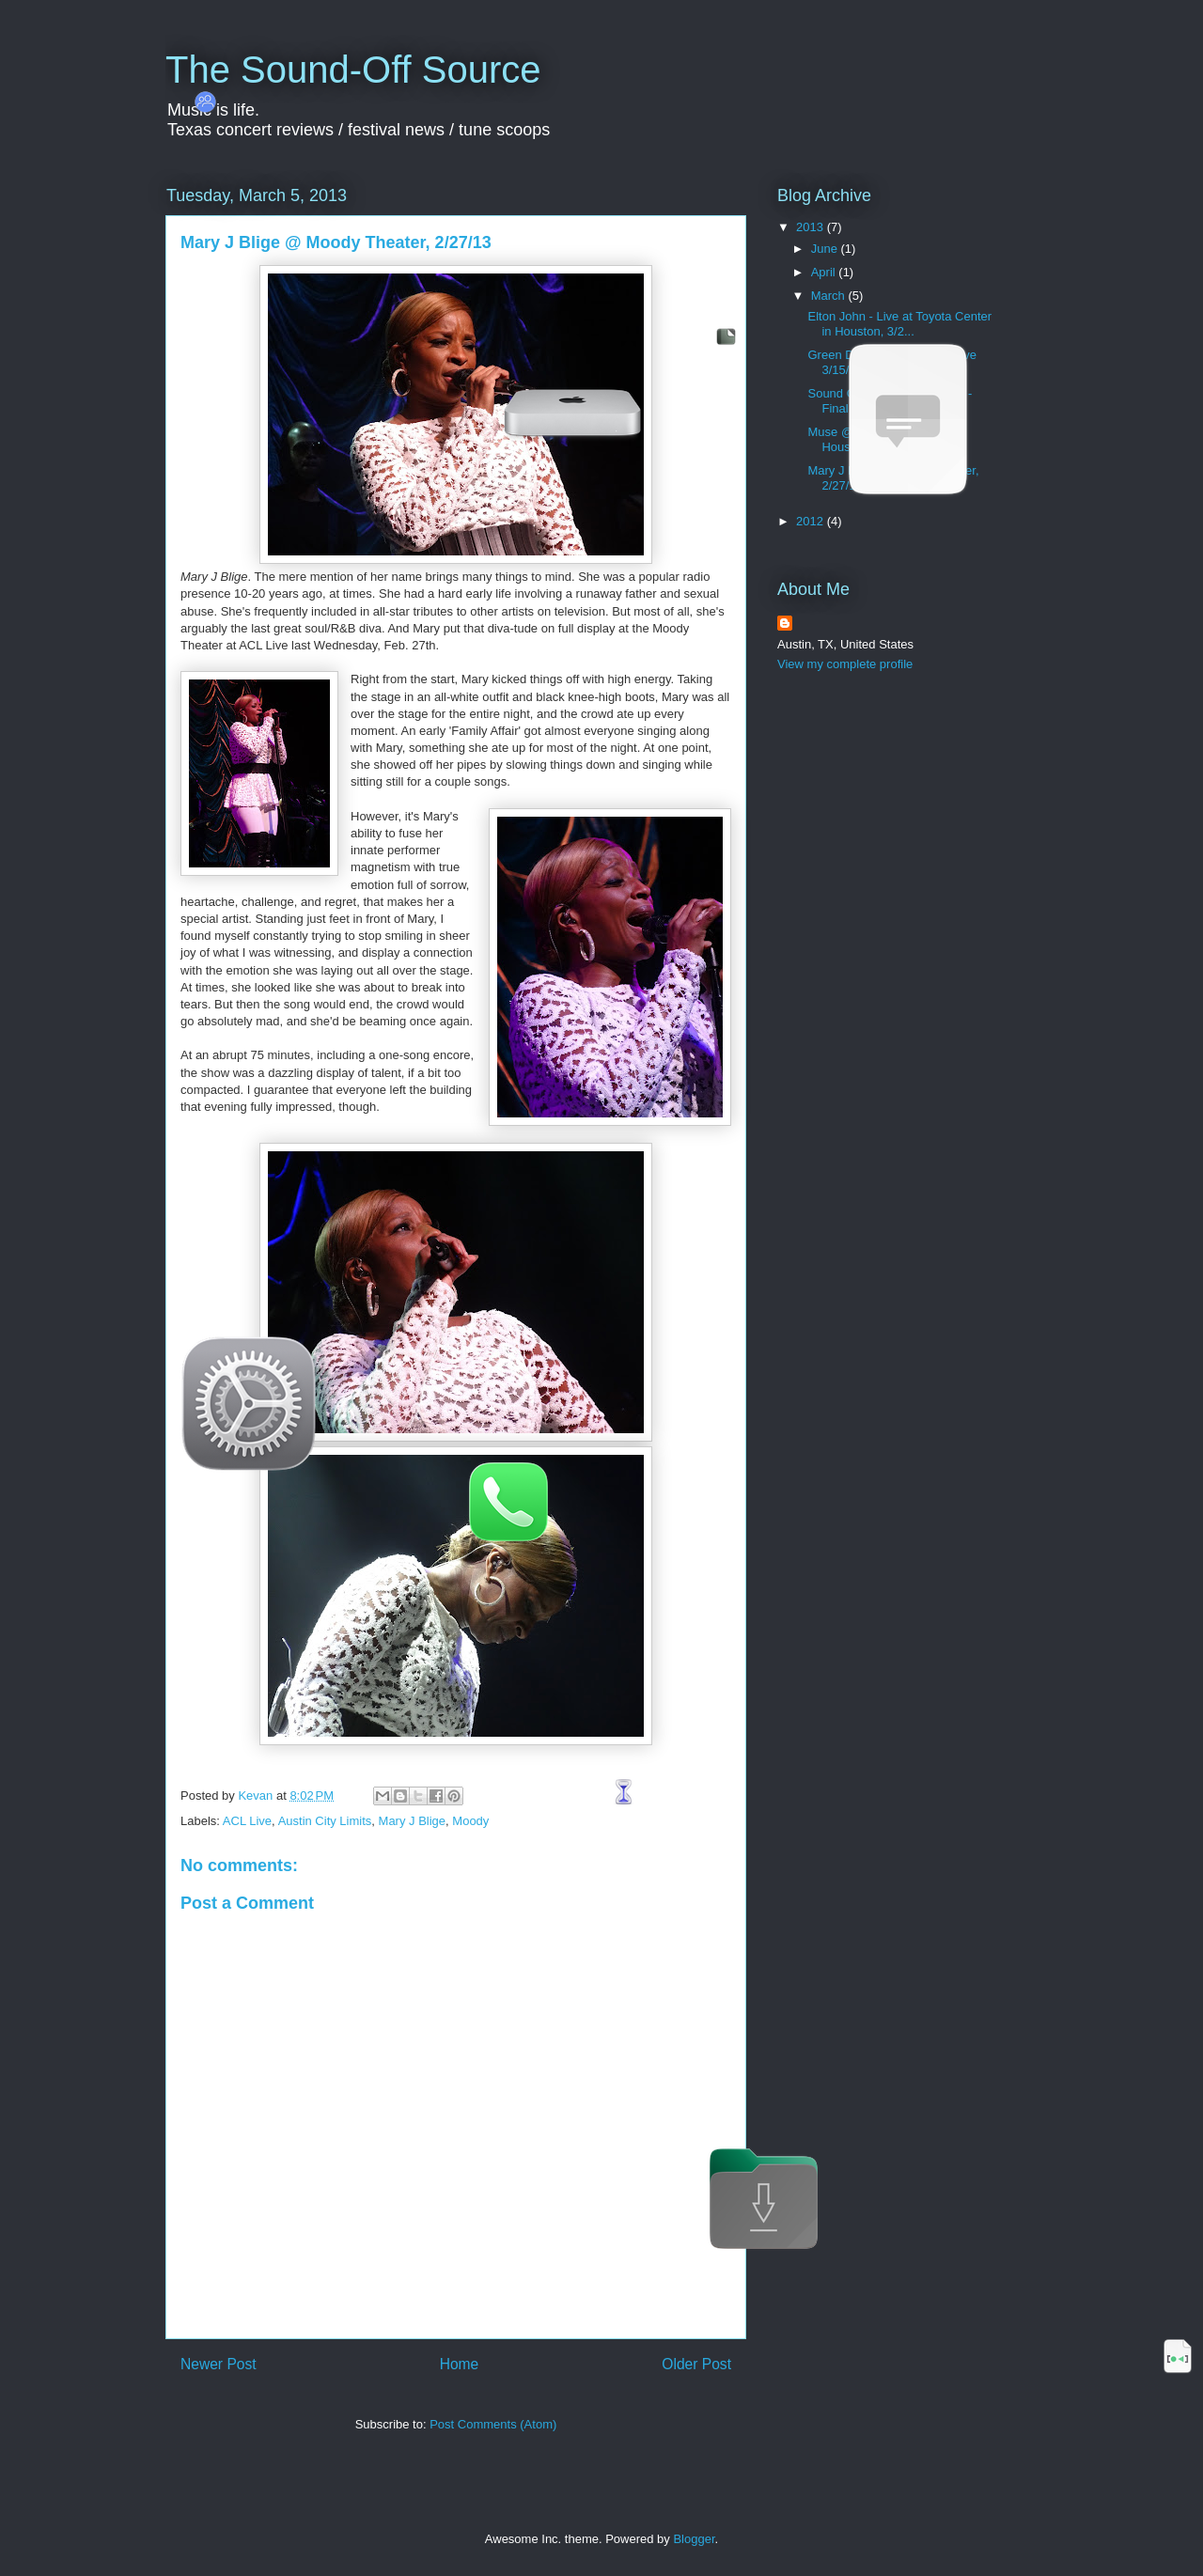 The image size is (1203, 2576). Describe the element at coordinates (205, 101) in the screenshot. I see `access user account settings` at that location.